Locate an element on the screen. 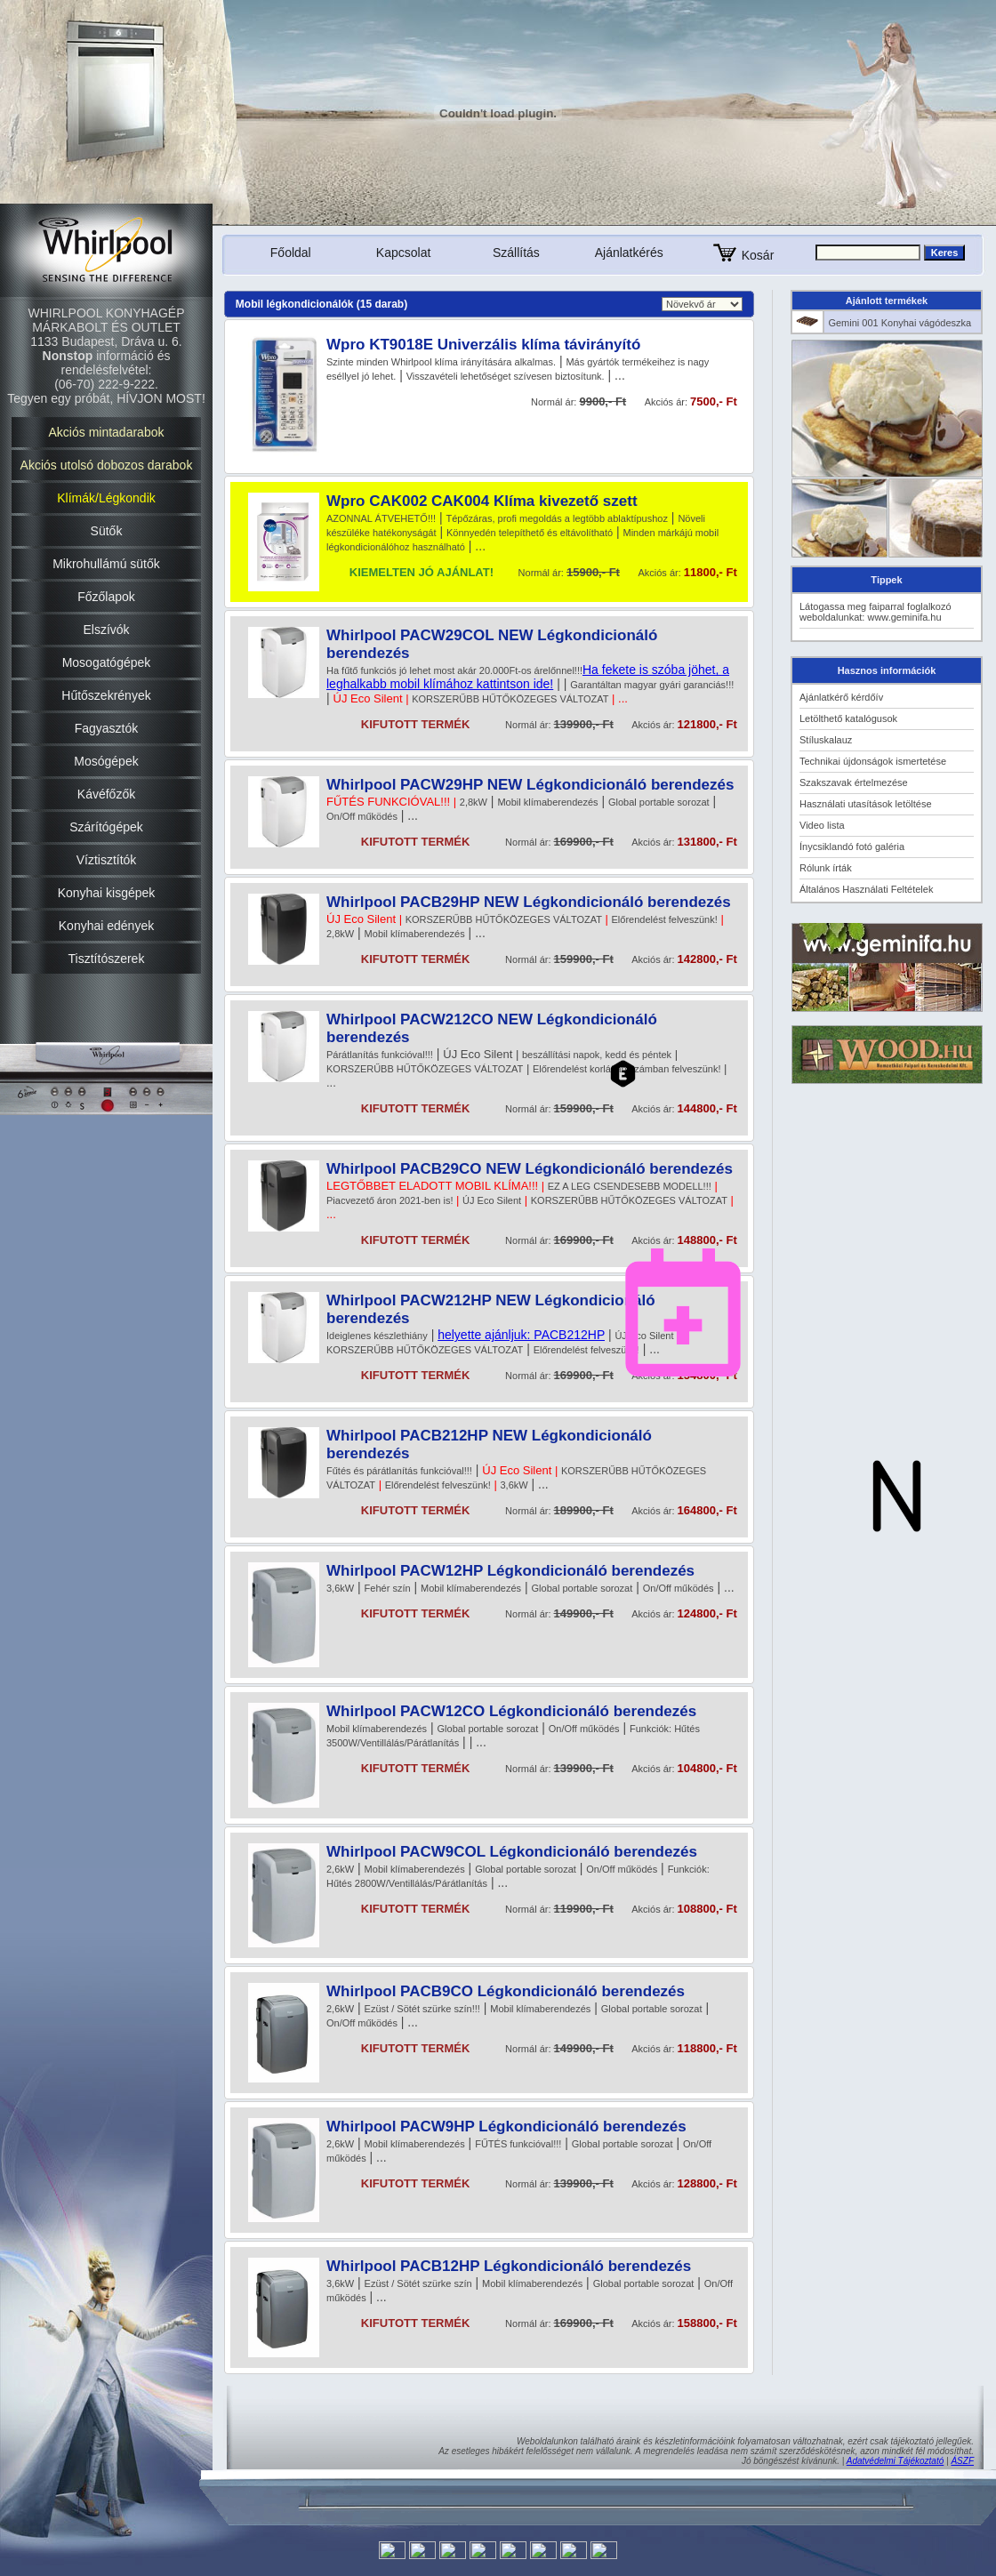  add a new calendar event is located at coordinates (683, 1312).